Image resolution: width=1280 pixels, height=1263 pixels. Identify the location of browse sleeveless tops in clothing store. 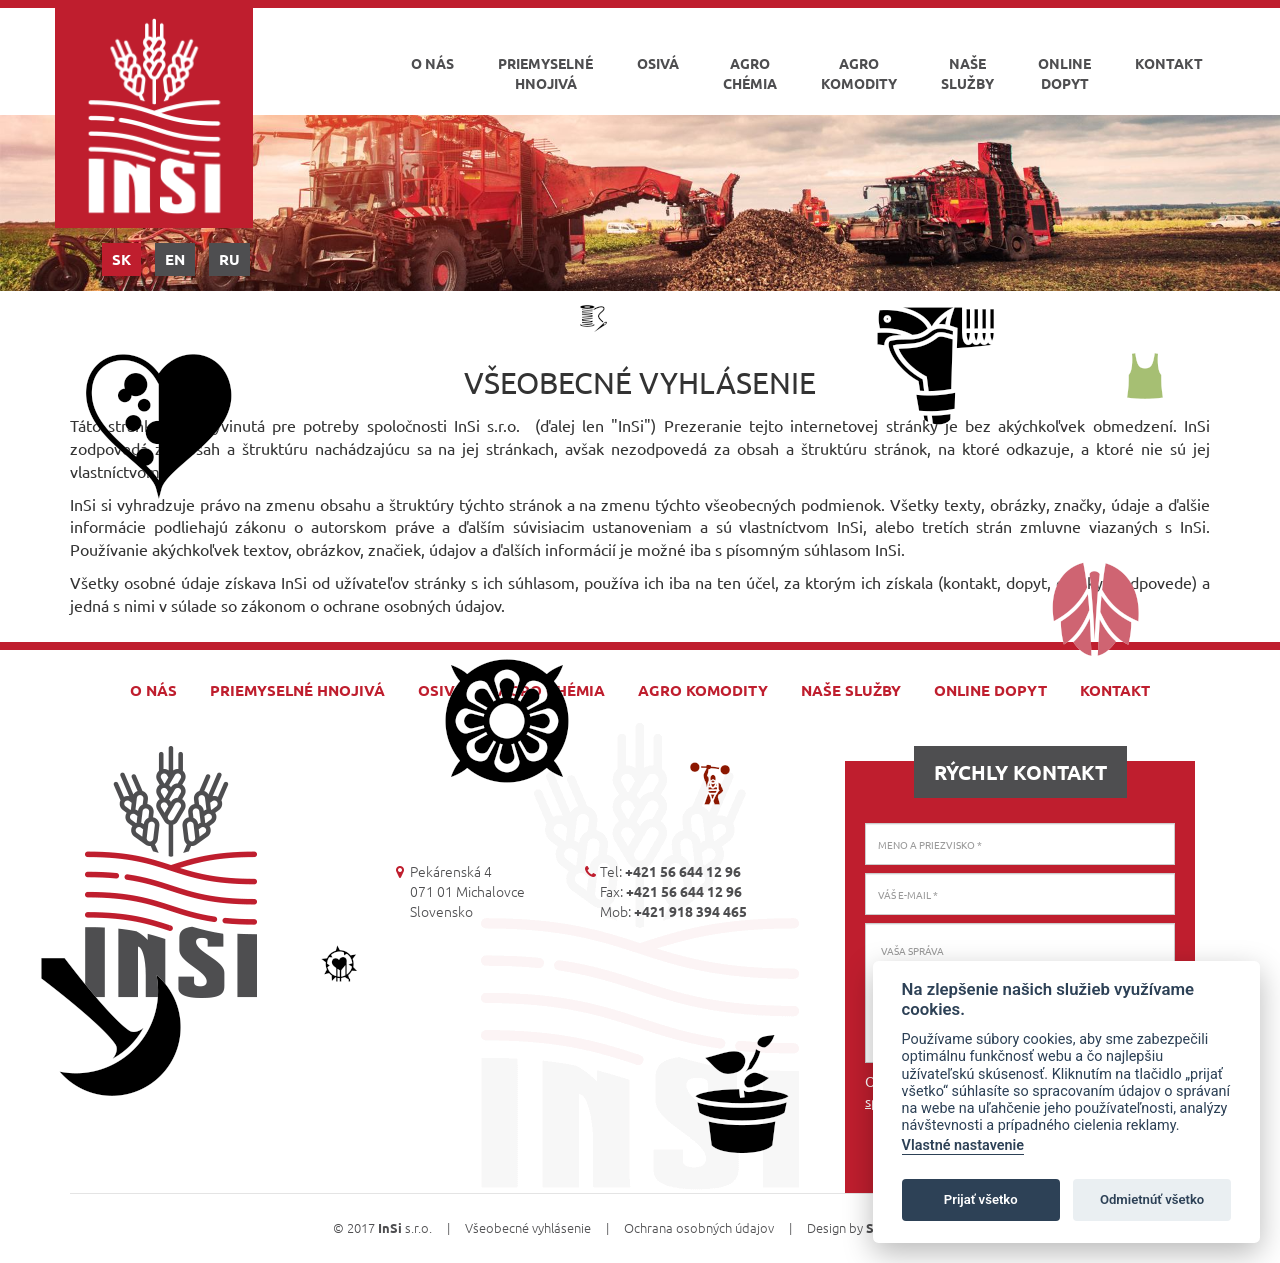
(1145, 376).